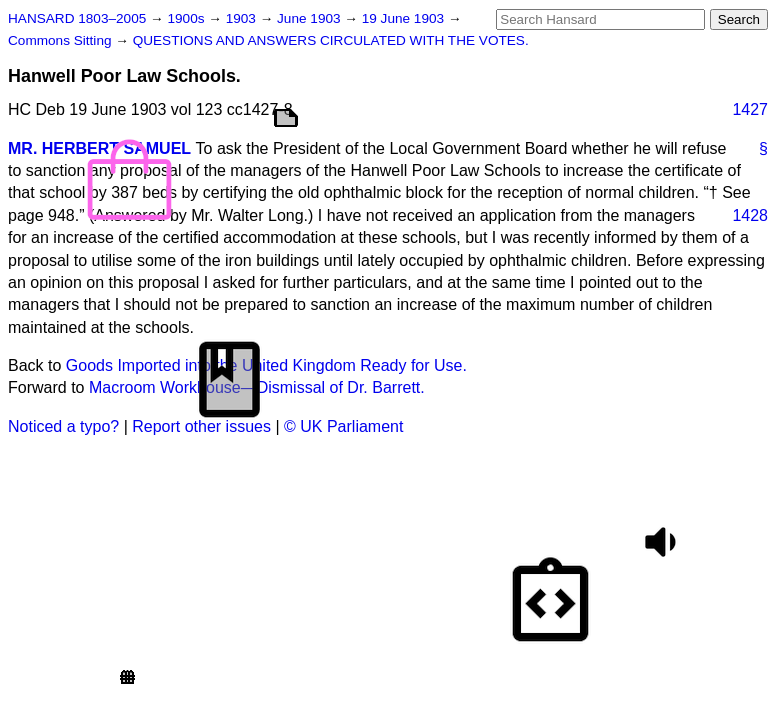 This screenshot has width=768, height=720. What do you see at coordinates (129, 184) in the screenshot?
I see `view your shopping bag` at bounding box center [129, 184].